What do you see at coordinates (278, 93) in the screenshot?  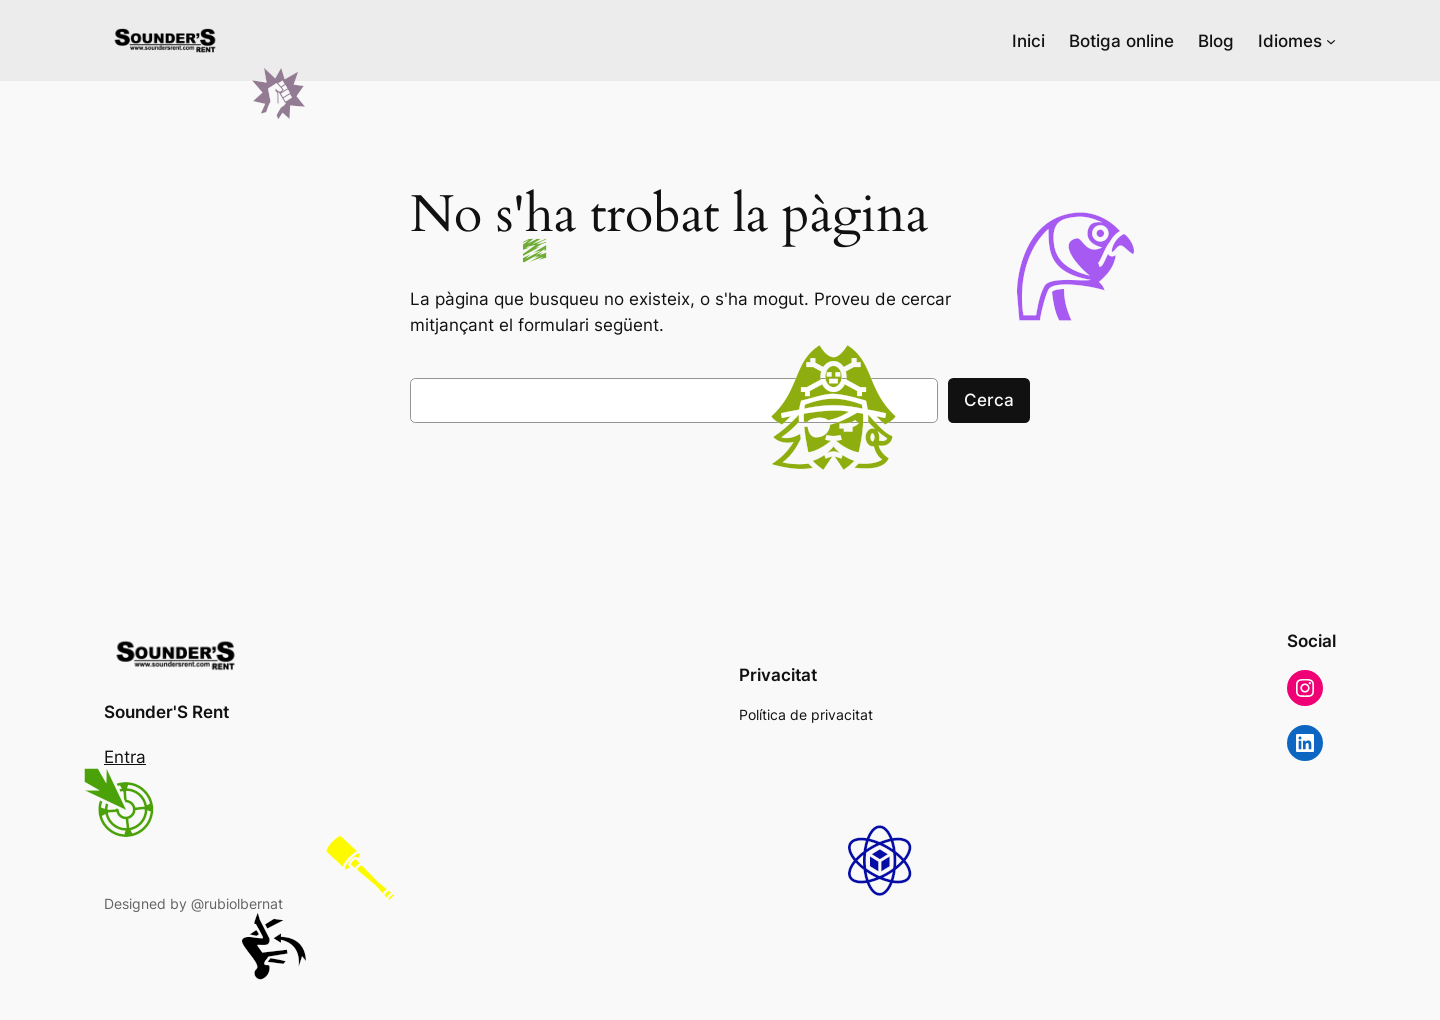 I see `indicates rebellion or uprising theme in a game` at bounding box center [278, 93].